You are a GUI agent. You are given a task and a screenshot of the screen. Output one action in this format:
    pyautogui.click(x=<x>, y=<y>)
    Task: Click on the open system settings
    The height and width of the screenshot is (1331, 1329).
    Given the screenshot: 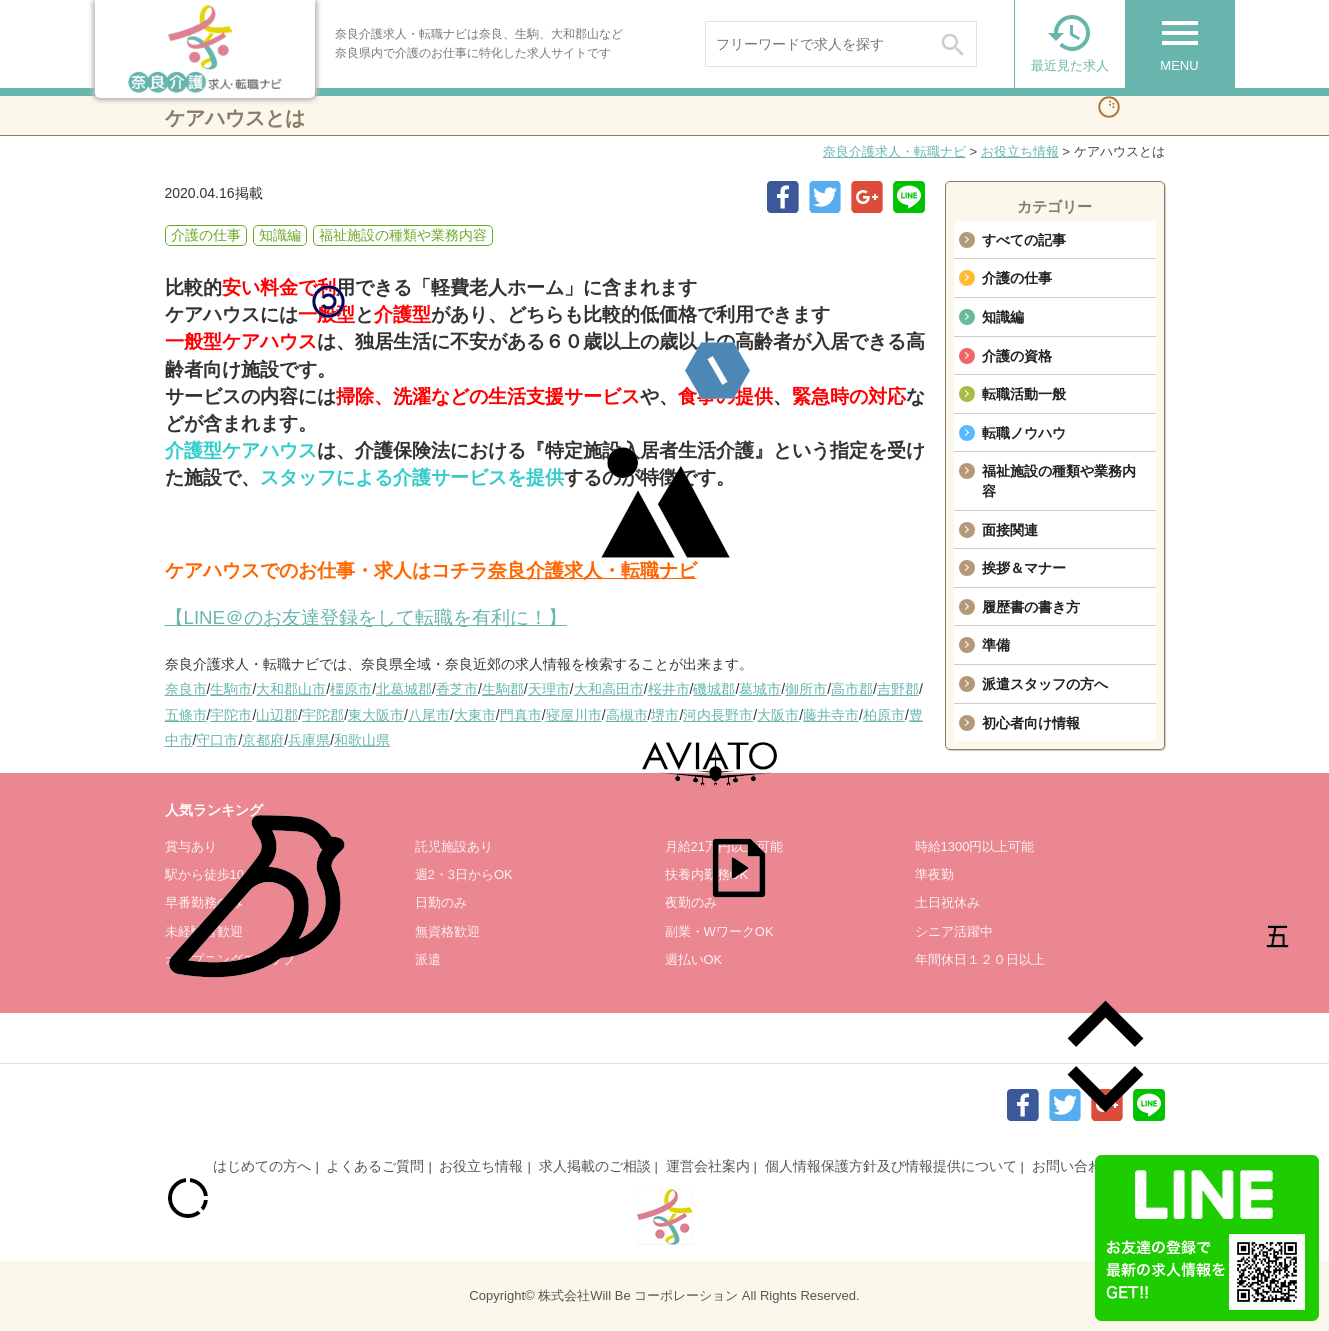 What is the action you would take?
    pyautogui.click(x=717, y=370)
    